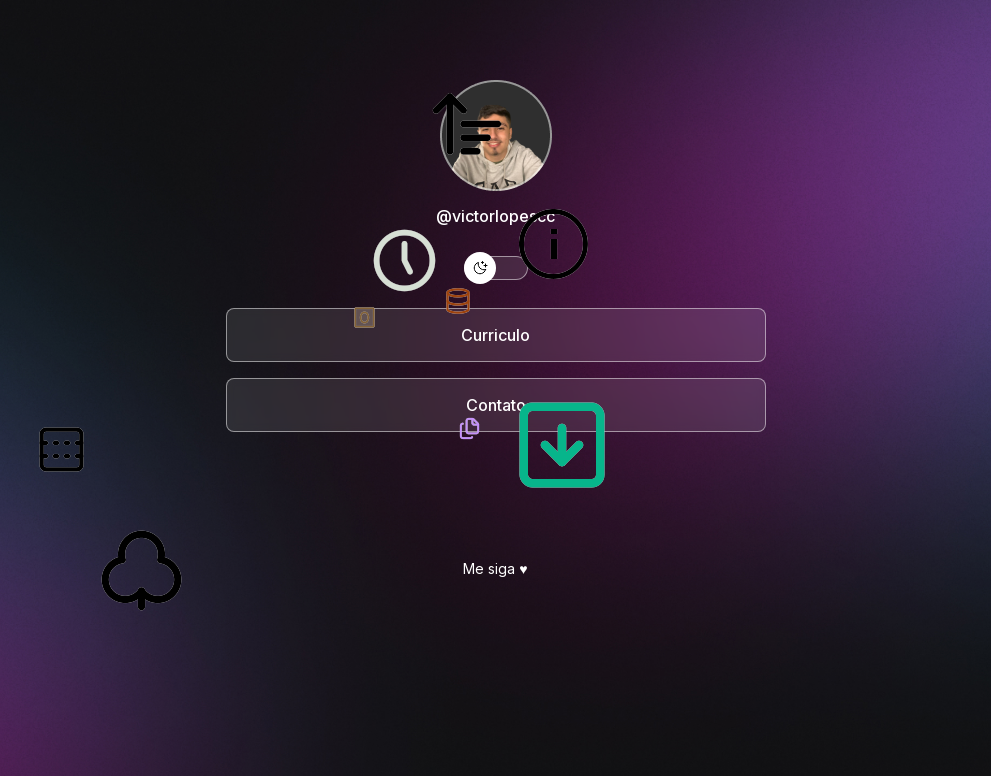 This screenshot has width=991, height=776. I want to click on access database management, so click(458, 301).